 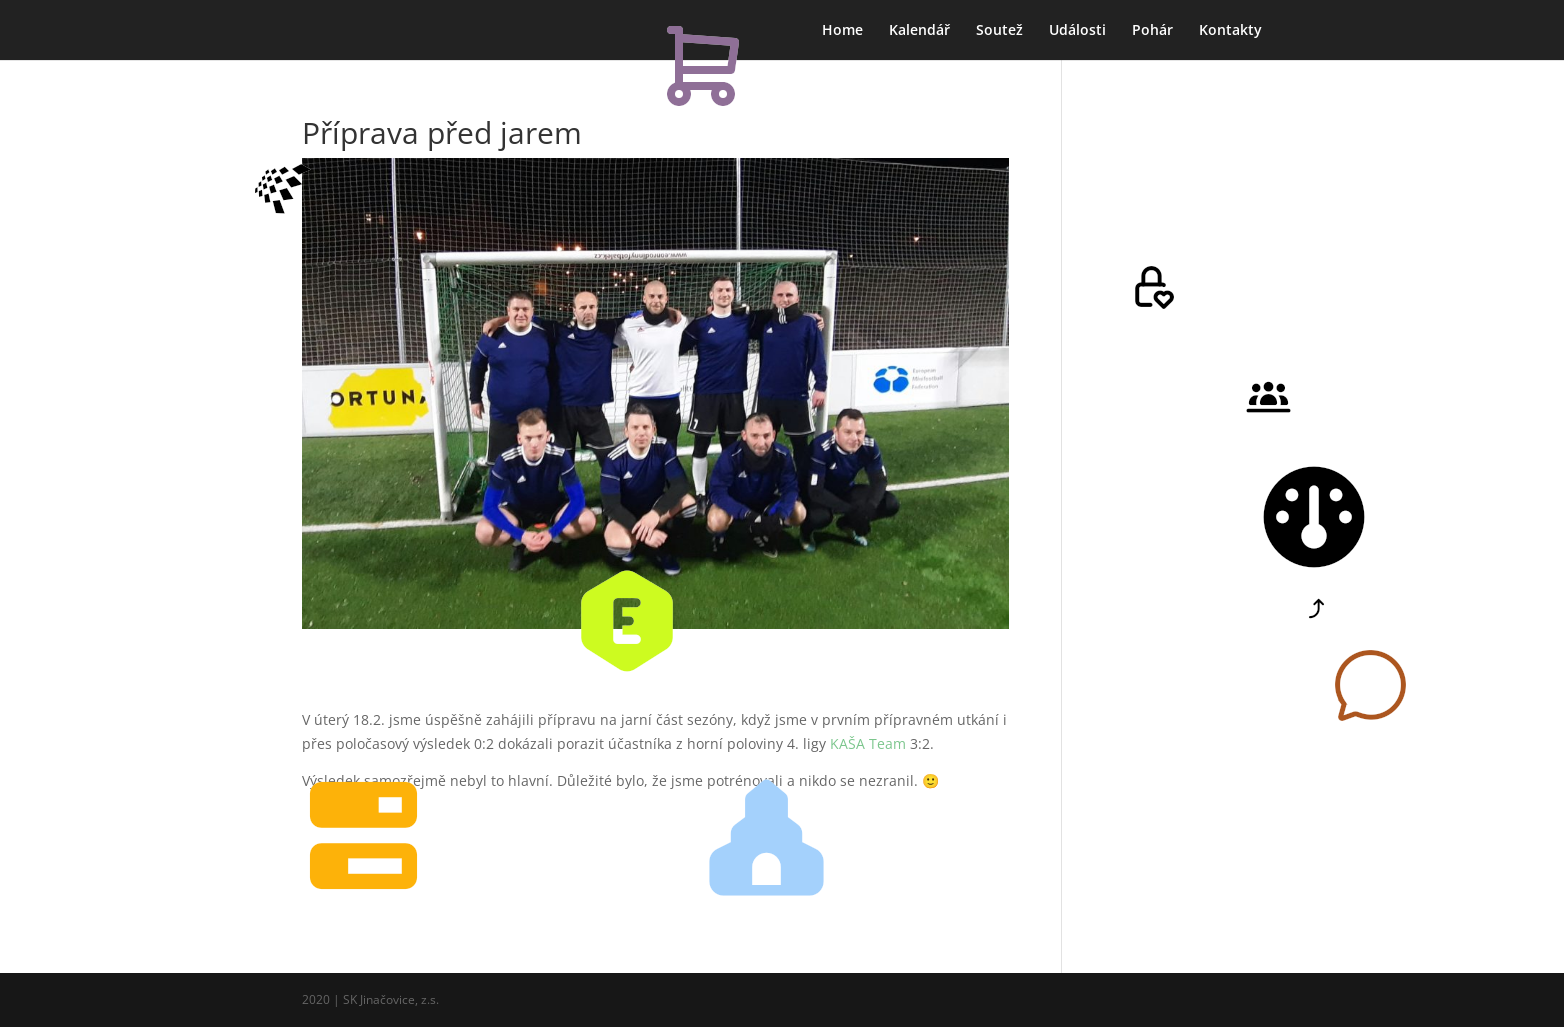 What do you see at coordinates (363, 835) in the screenshot?
I see `view task or download progress` at bounding box center [363, 835].